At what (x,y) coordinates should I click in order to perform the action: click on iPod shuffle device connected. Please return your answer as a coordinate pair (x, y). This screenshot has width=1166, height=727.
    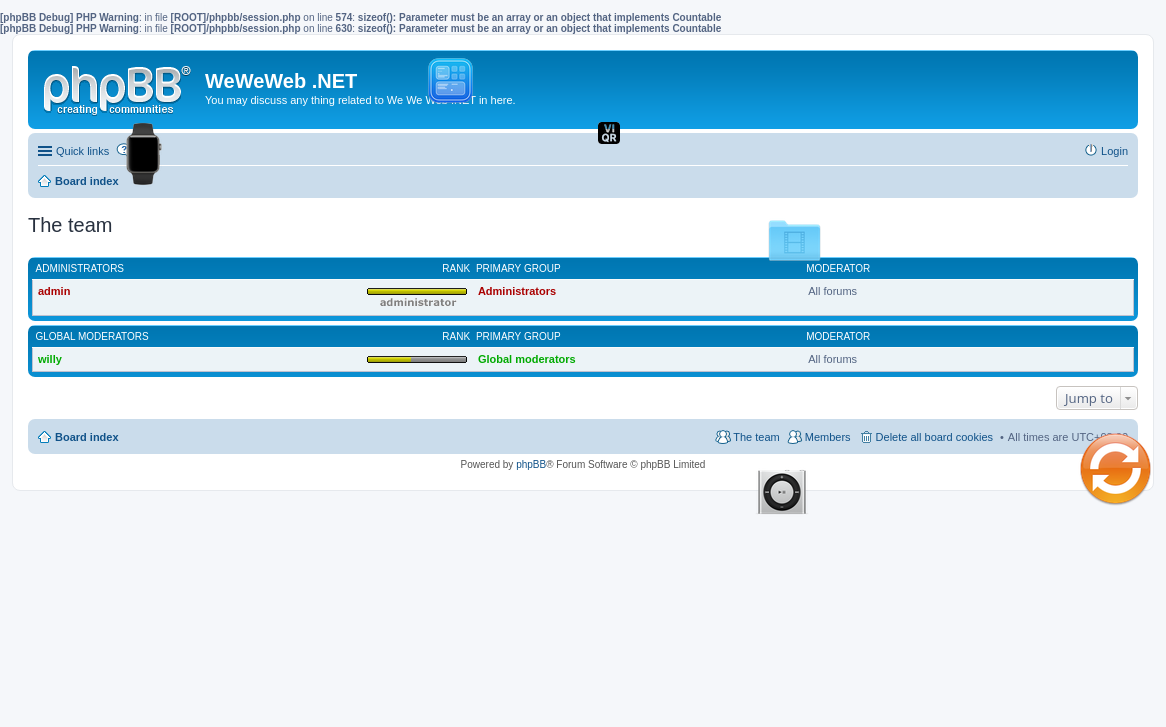
    Looking at the image, I should click on (782, 492).